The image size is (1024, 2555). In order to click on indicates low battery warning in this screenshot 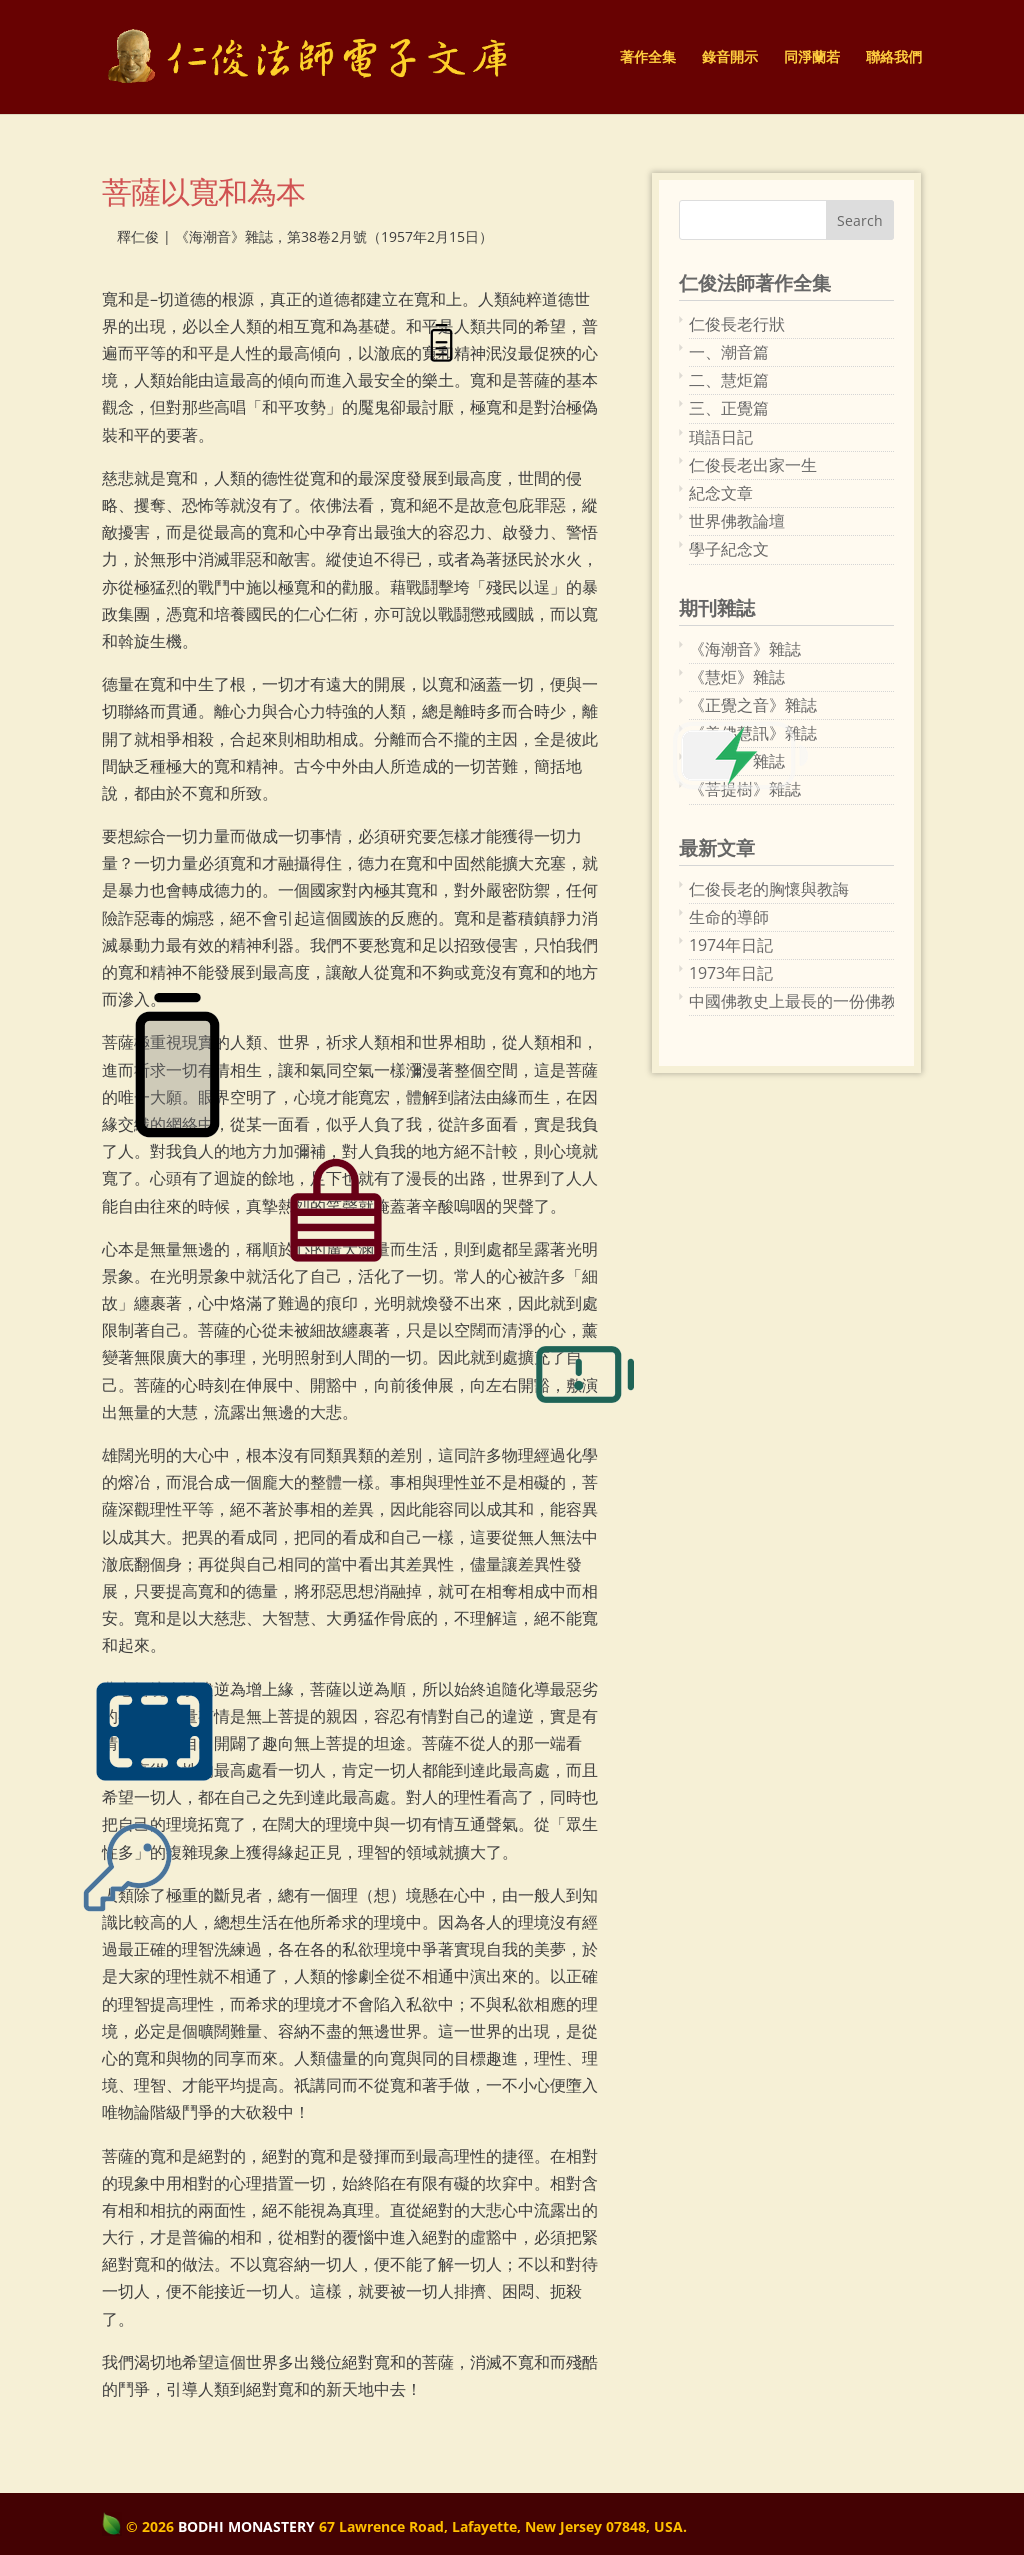, I will do `click(583, 1374)`.